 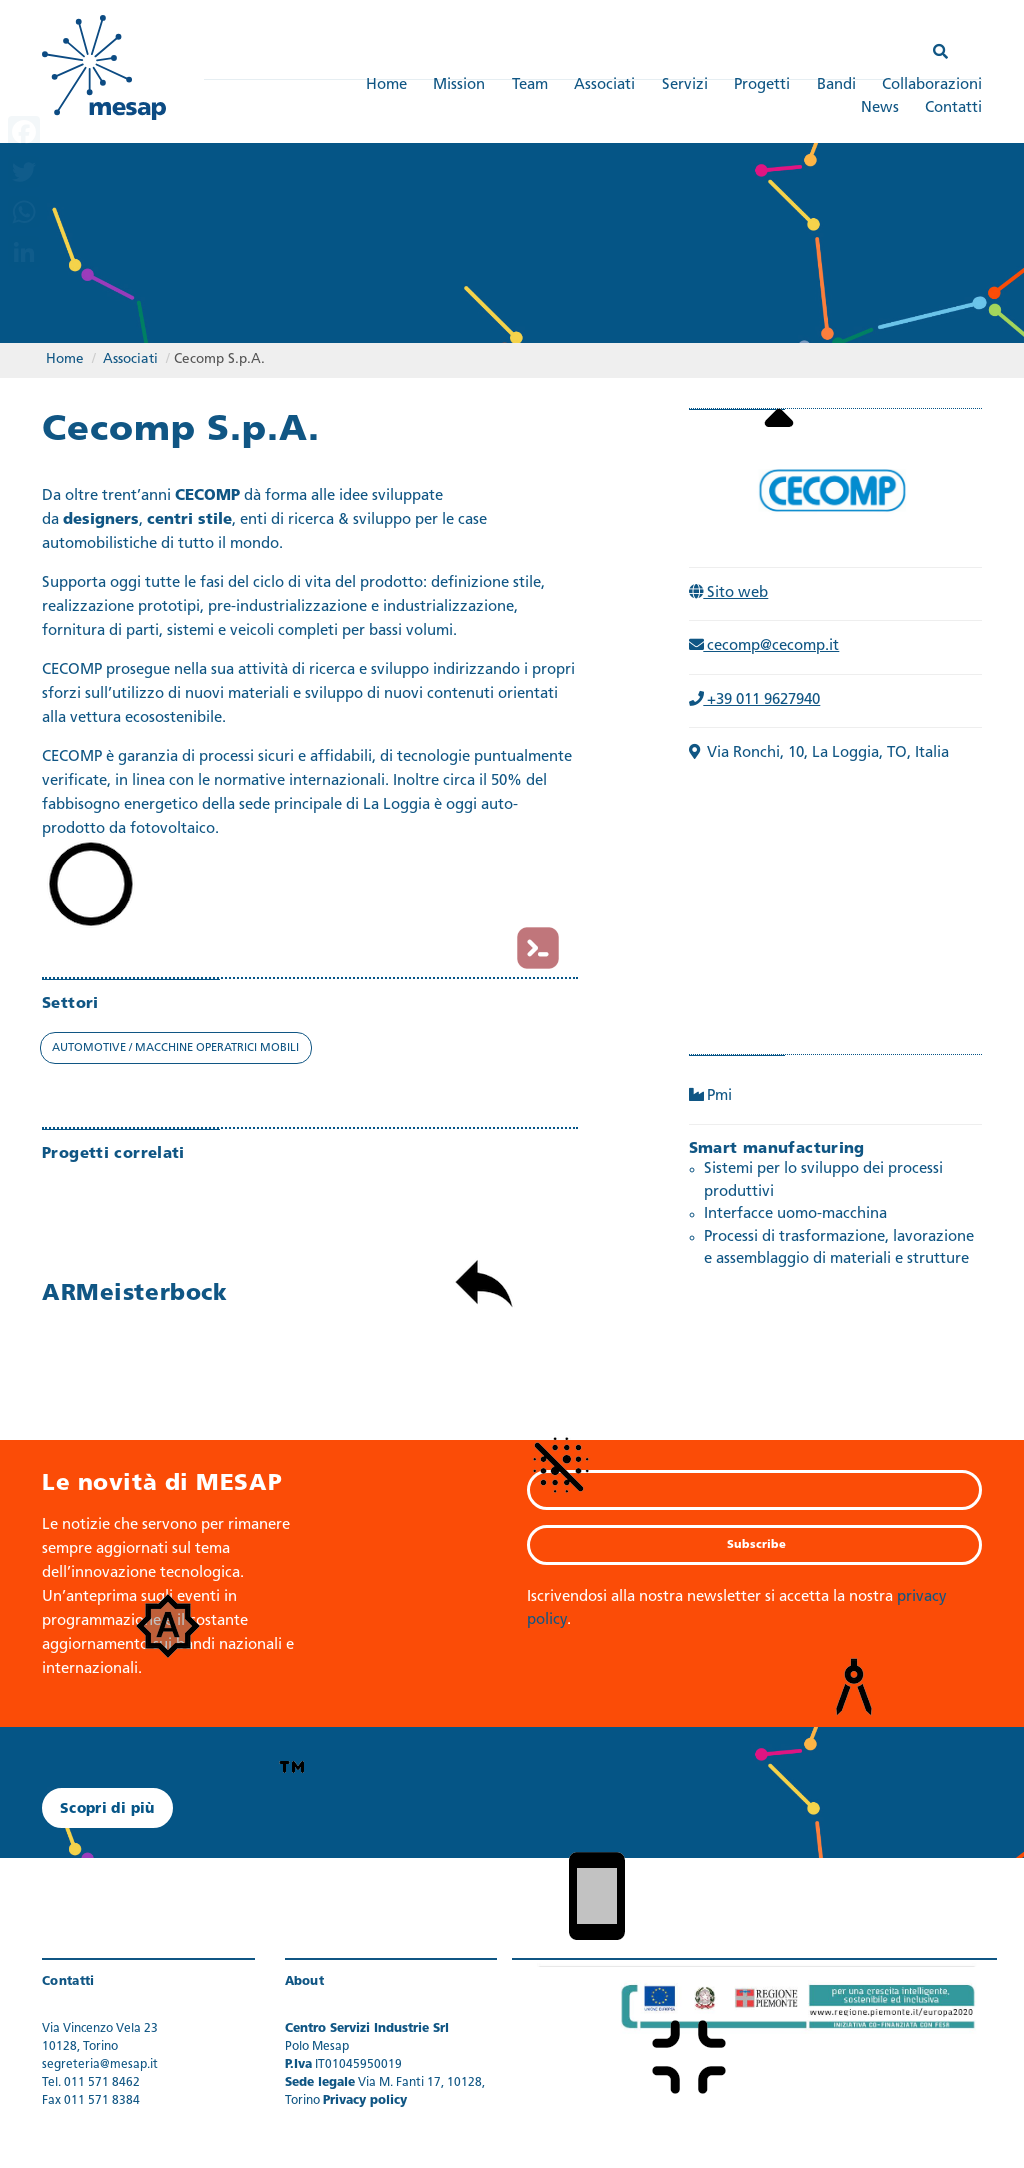 What do you see at coordinates (779, 419) in the screenshot?
I see `expand content or reveal hidden options` at bounding box center [779, 419].